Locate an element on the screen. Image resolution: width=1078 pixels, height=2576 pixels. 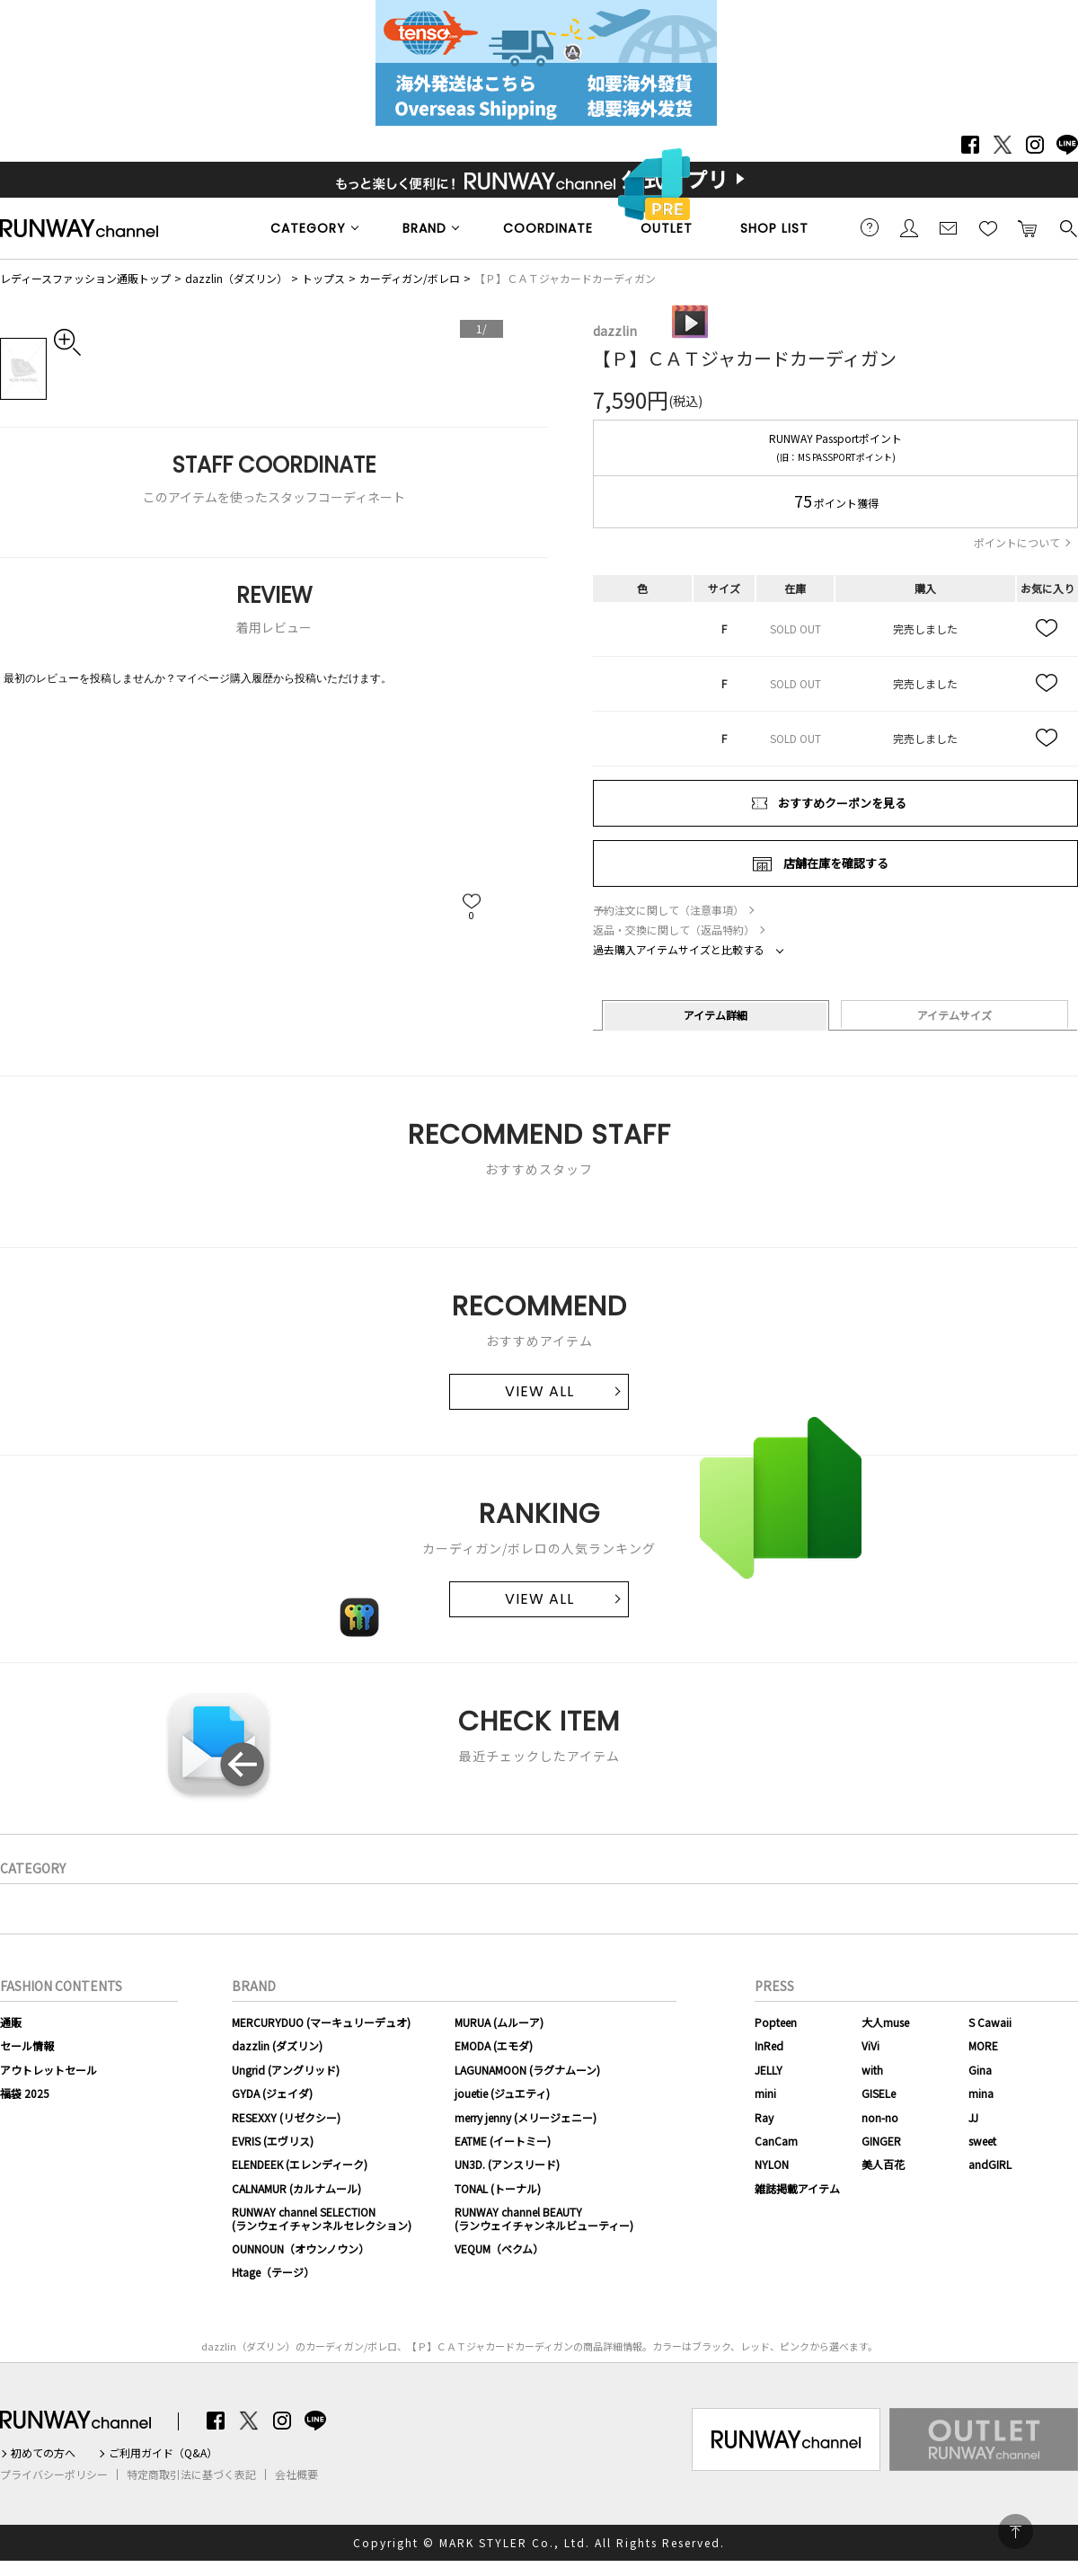
import contacts or data into kontact is located at coordinates (218, 1744).